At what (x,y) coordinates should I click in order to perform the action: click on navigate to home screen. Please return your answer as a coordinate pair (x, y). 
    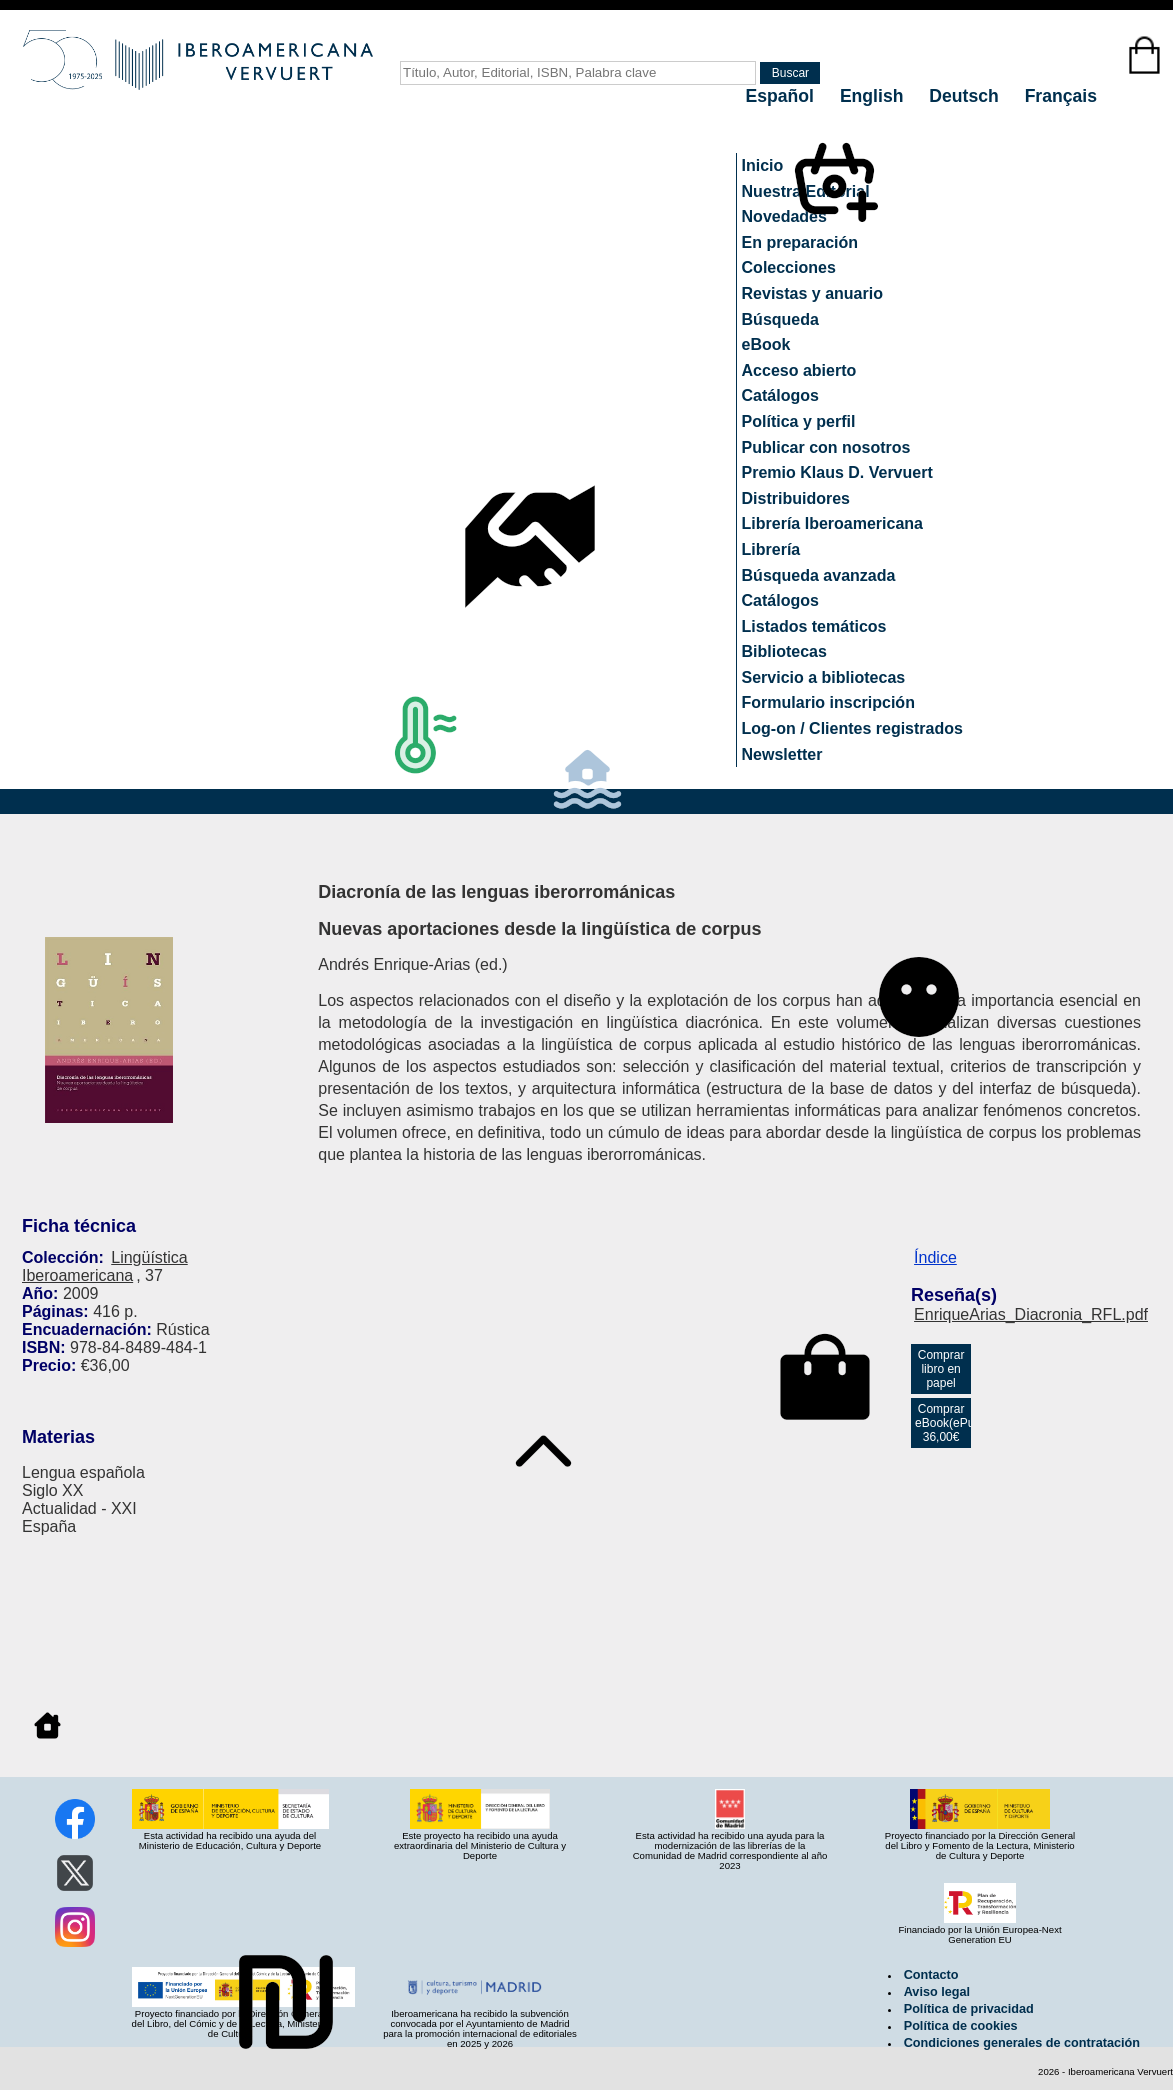
    Looking at the image, I should click on (47, 1725).